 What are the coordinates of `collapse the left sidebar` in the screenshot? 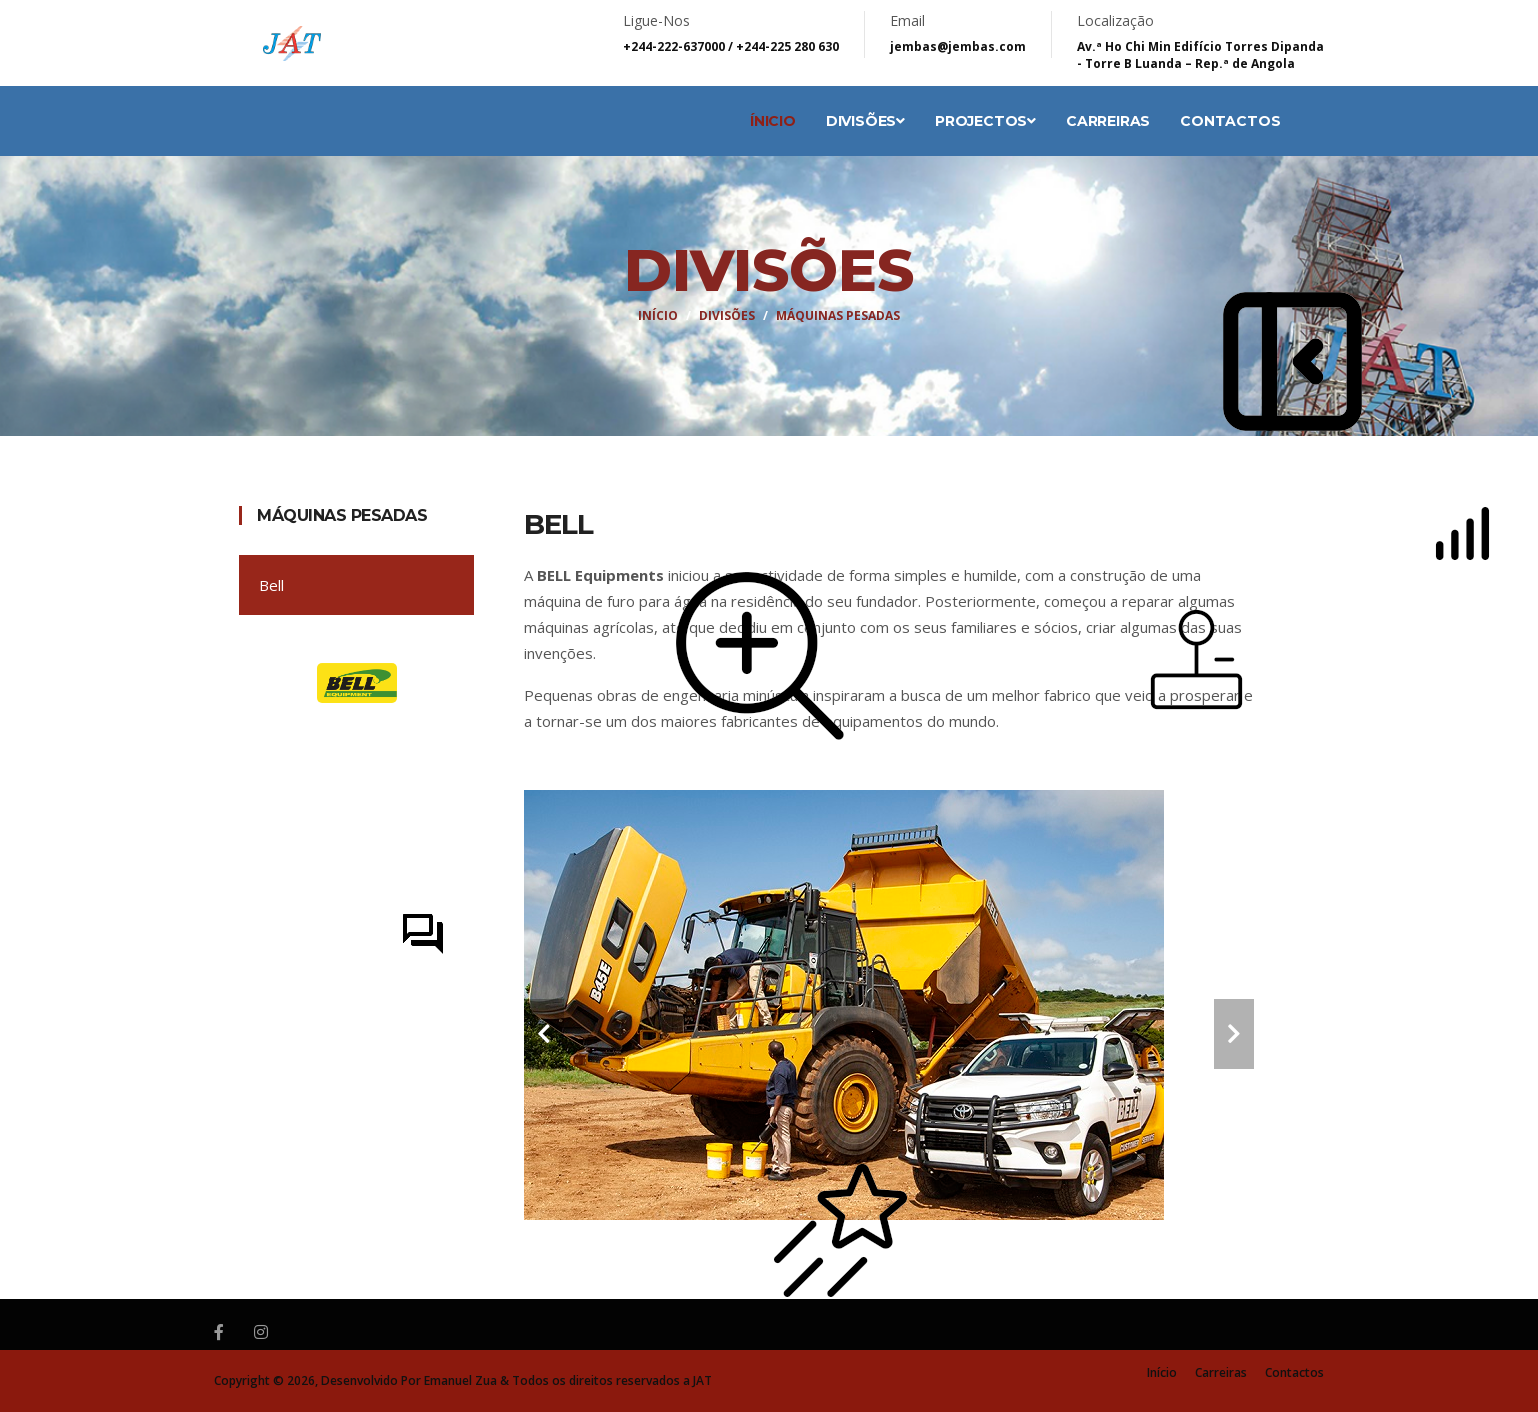 It's located at (1292, 361).